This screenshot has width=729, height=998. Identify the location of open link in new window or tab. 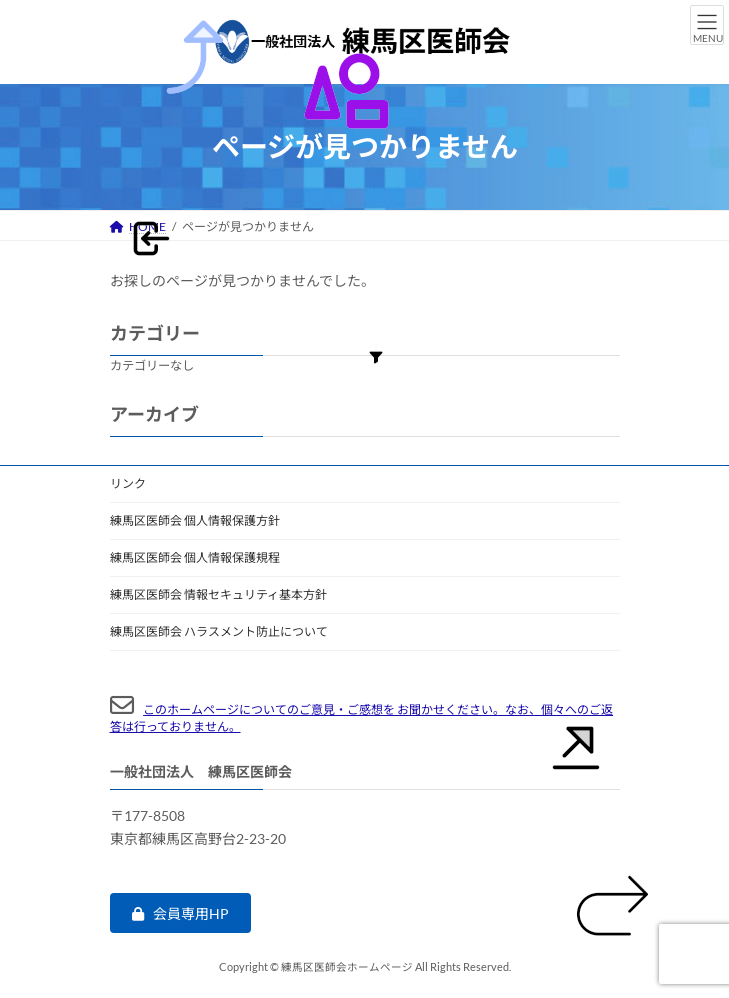
(576, 746).